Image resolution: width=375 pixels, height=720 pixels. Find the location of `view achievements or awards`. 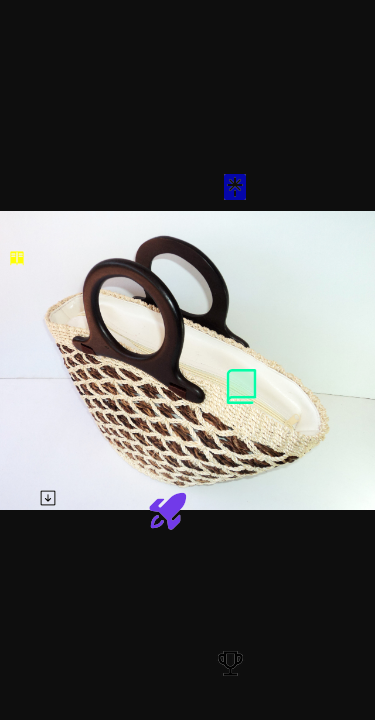

view achievements or awards is located at coordinates (230, 663).